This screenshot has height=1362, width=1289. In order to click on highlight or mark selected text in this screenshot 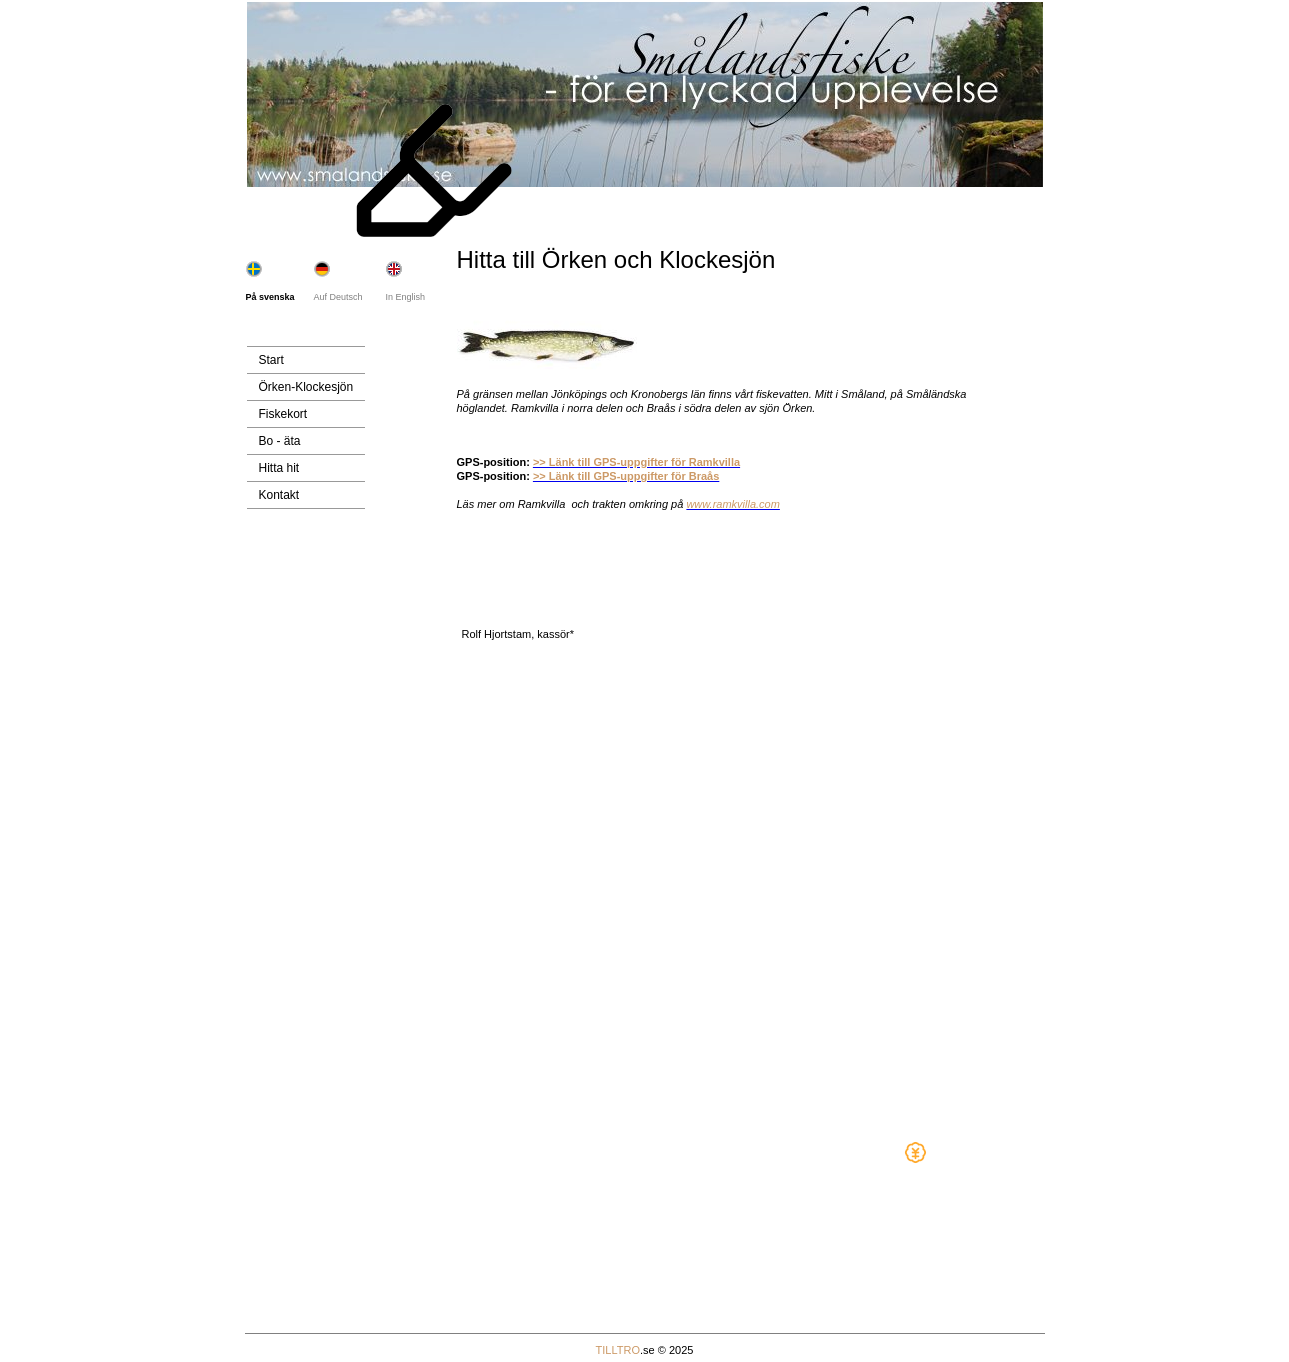, I will do `click(430, 170)`.